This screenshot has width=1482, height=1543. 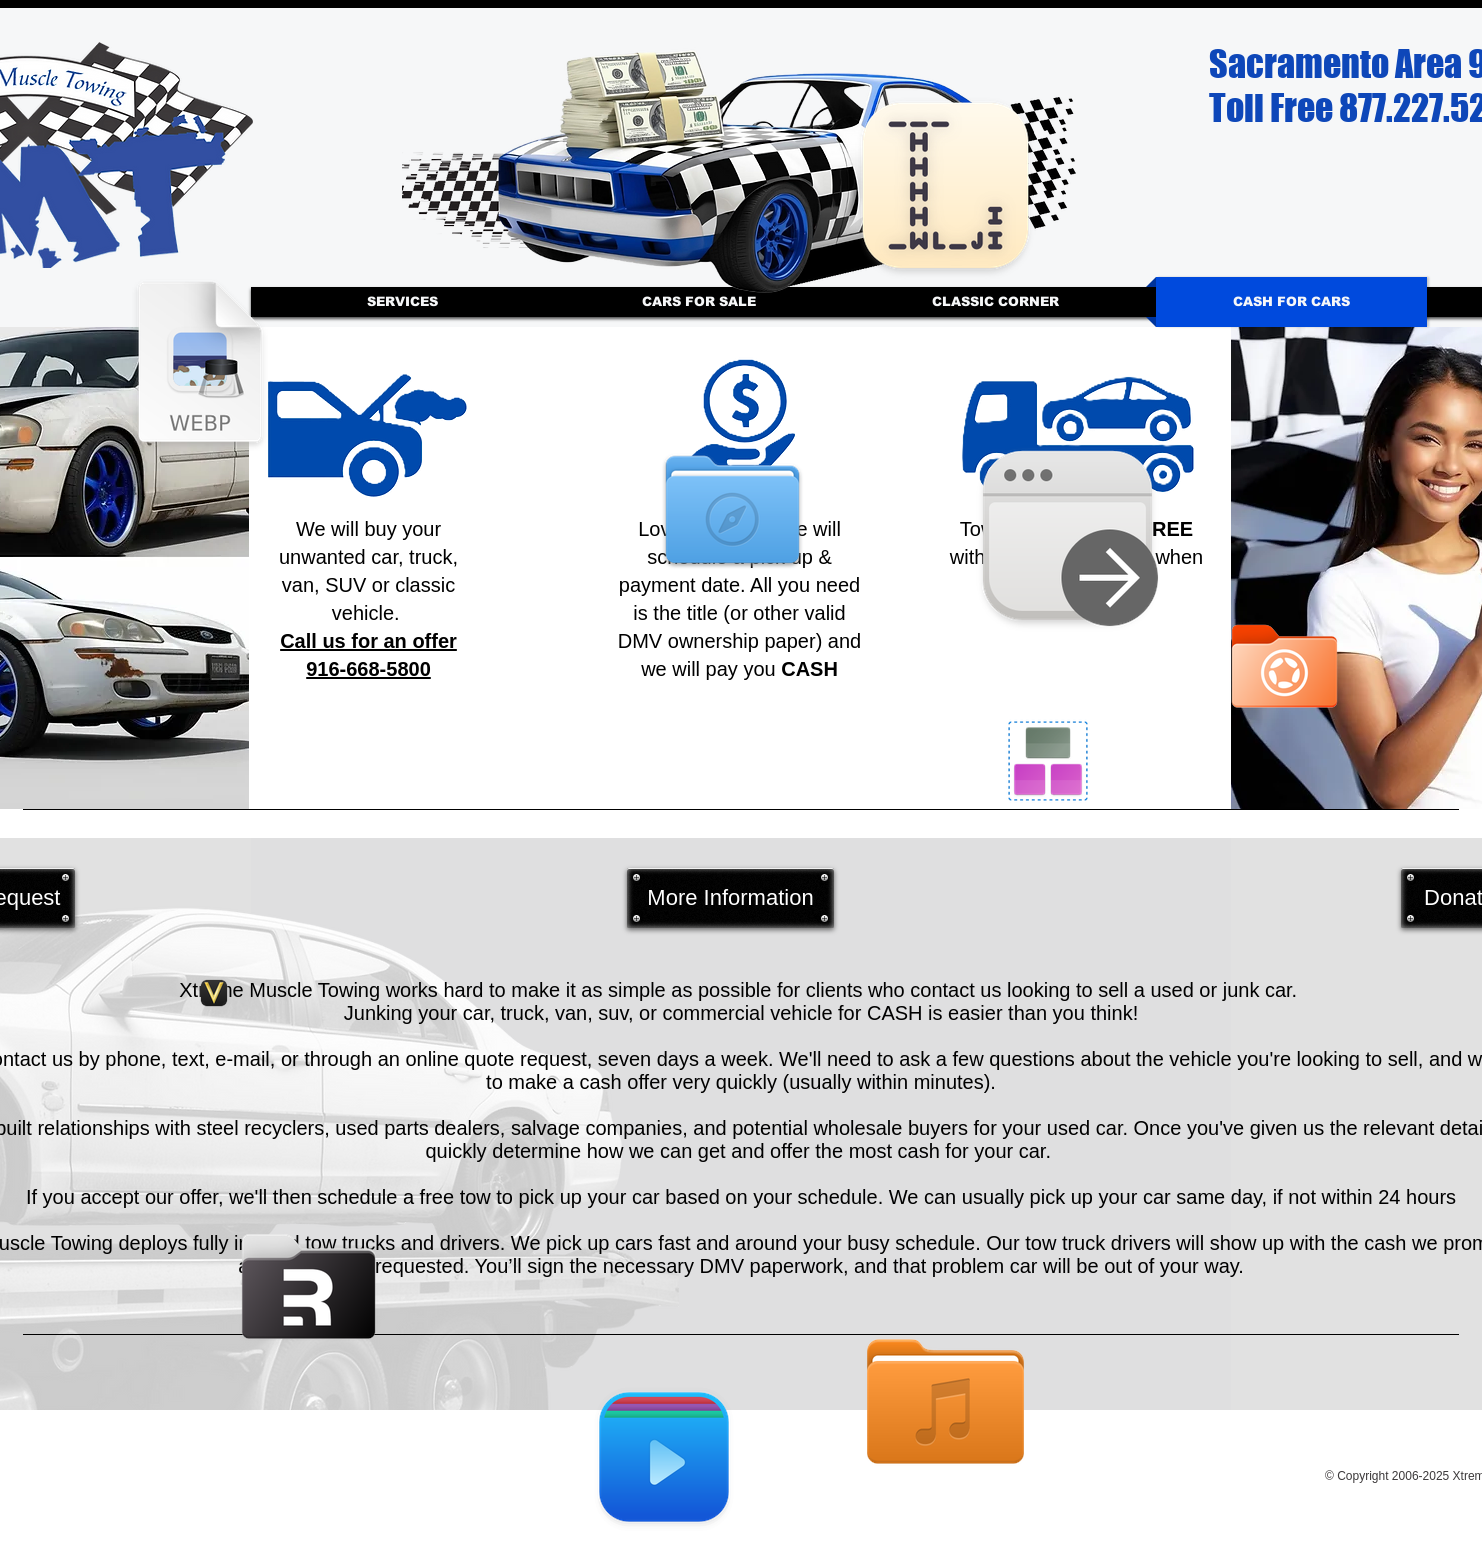 I want to click on a webp image file, so click(x=200, y=365).